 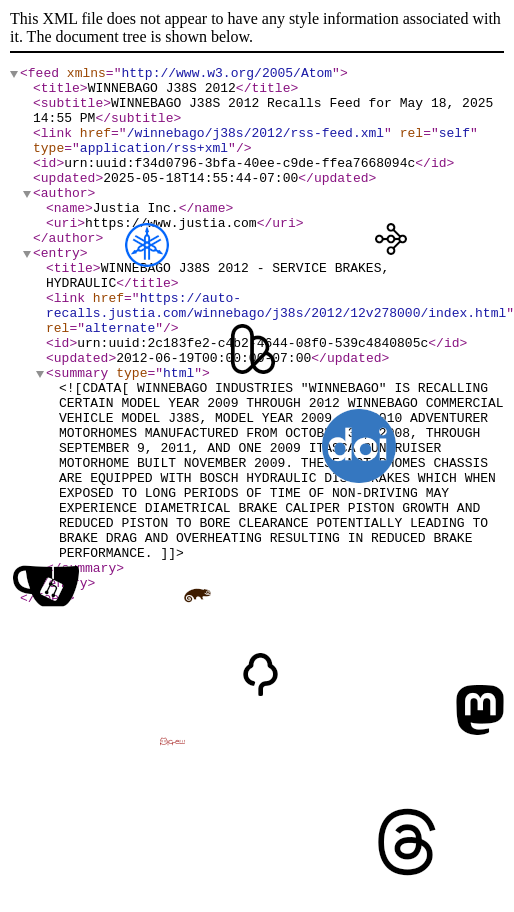 I want to click on digital object identifier (DOI) logo, so click(x=359, y=446).